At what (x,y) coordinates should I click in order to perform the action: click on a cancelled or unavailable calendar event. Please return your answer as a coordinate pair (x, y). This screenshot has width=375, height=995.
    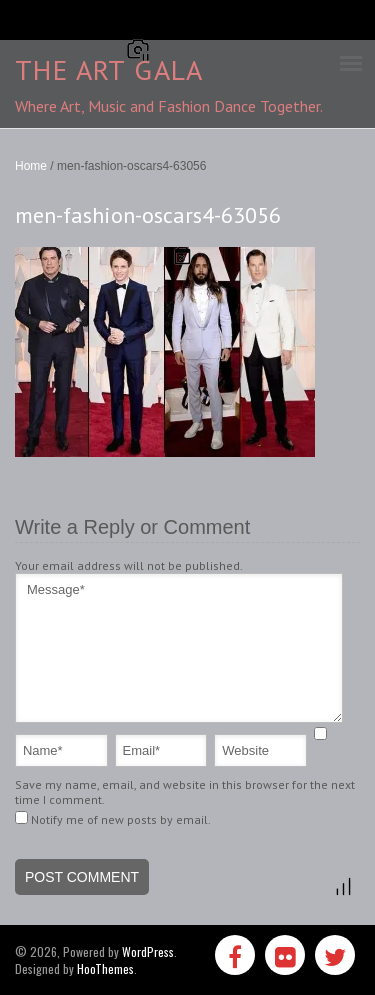
    Looking at the image, I should click on (182, 256).